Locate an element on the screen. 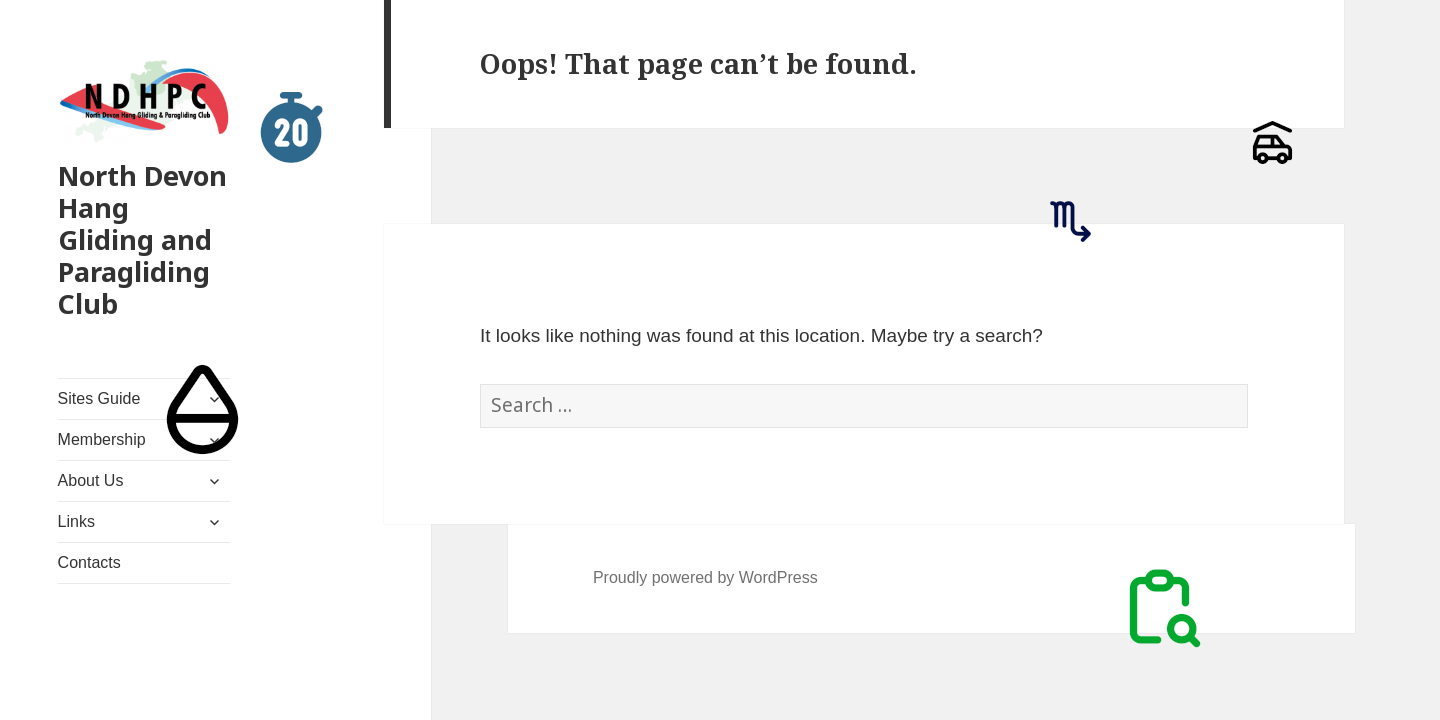 This screenshot has height=720, width=1440. indicates partial fill or half capacity is located at coordinates (202, 409).